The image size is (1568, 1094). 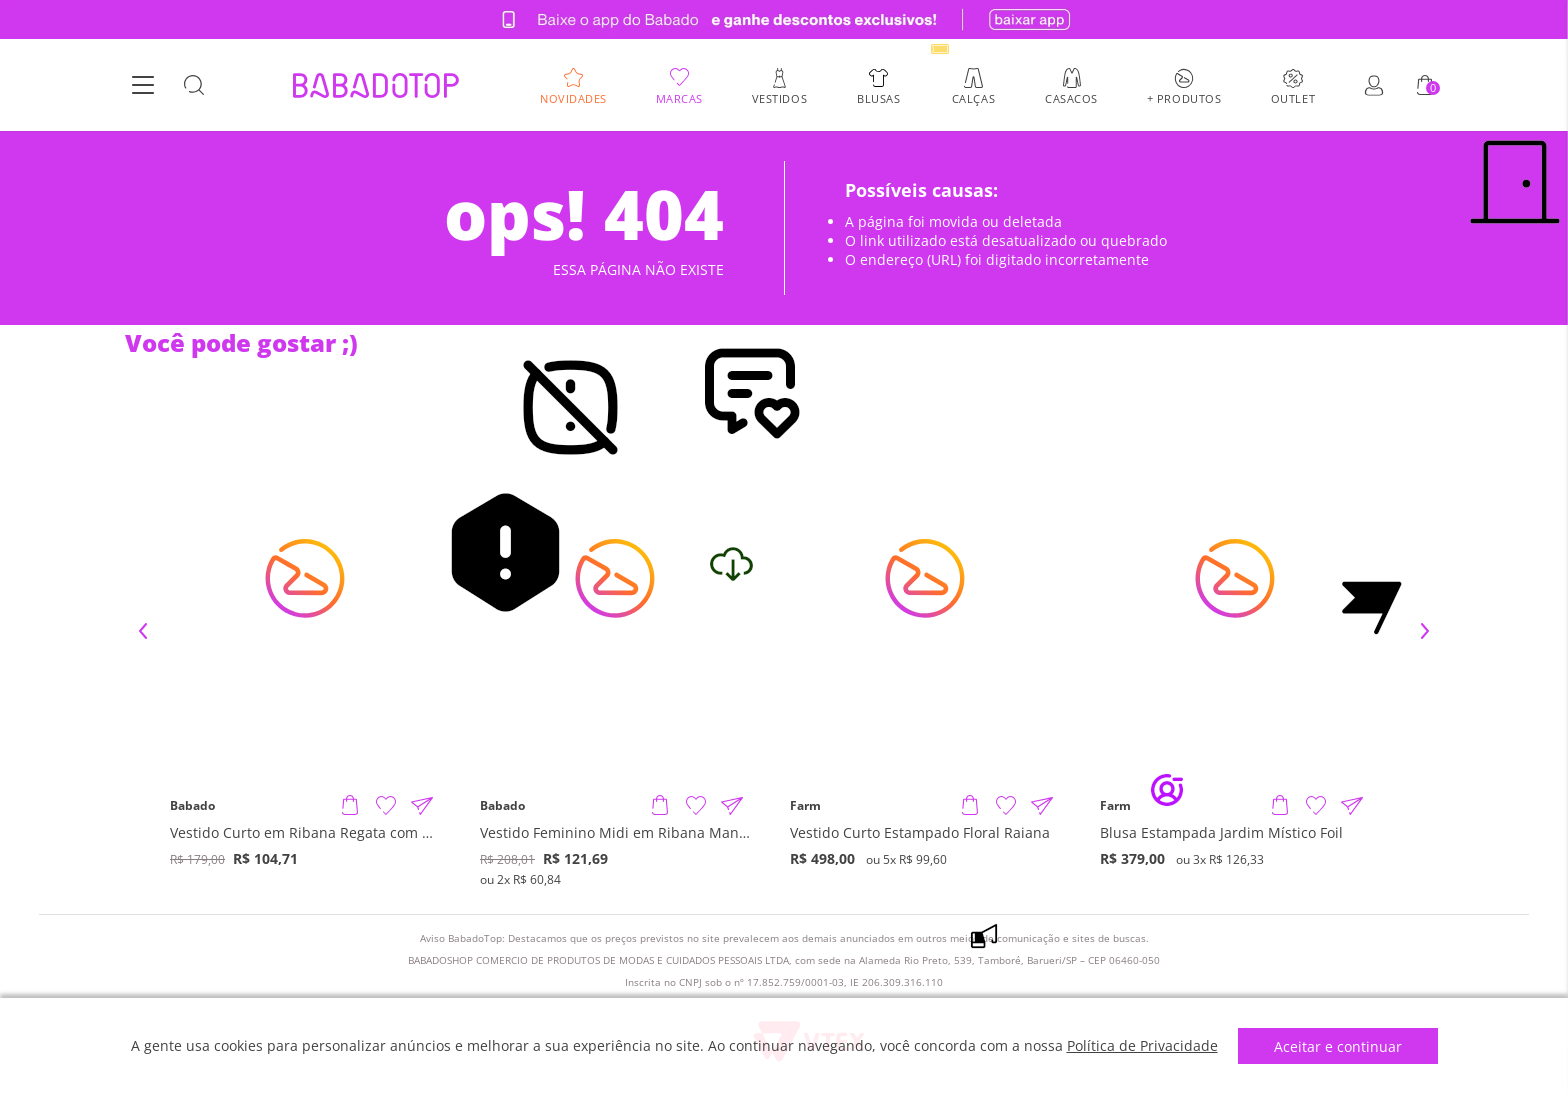 What do you see at coordinates (1515, 182) in the screenshot?
I see `exit or log out of the application` at bounding box center [1515, 182].